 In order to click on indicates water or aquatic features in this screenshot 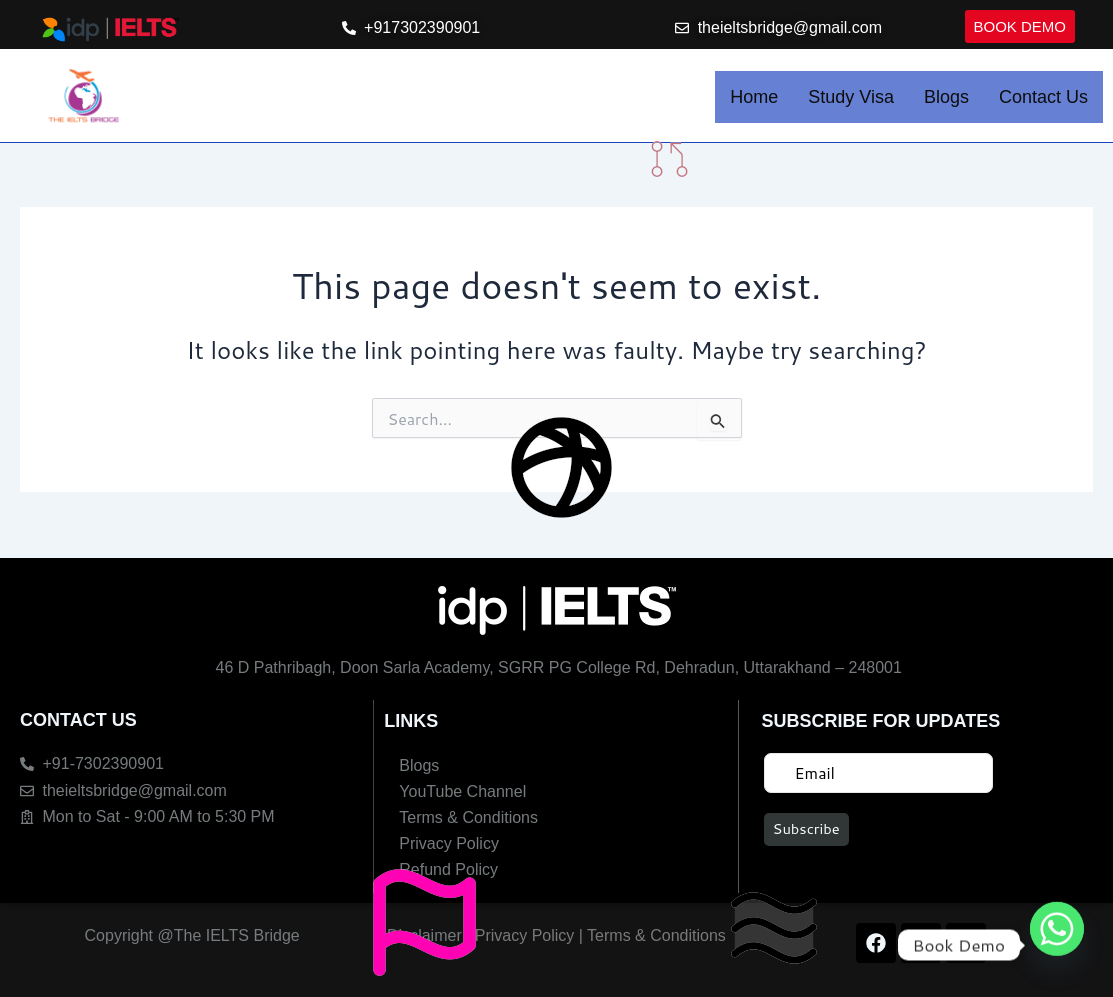, I will do `click(774, 928)`.